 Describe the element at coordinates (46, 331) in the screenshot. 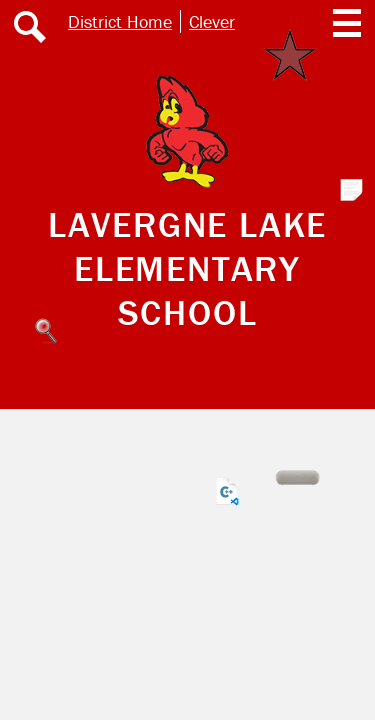

I see `search files, apps, or settings` at that location.